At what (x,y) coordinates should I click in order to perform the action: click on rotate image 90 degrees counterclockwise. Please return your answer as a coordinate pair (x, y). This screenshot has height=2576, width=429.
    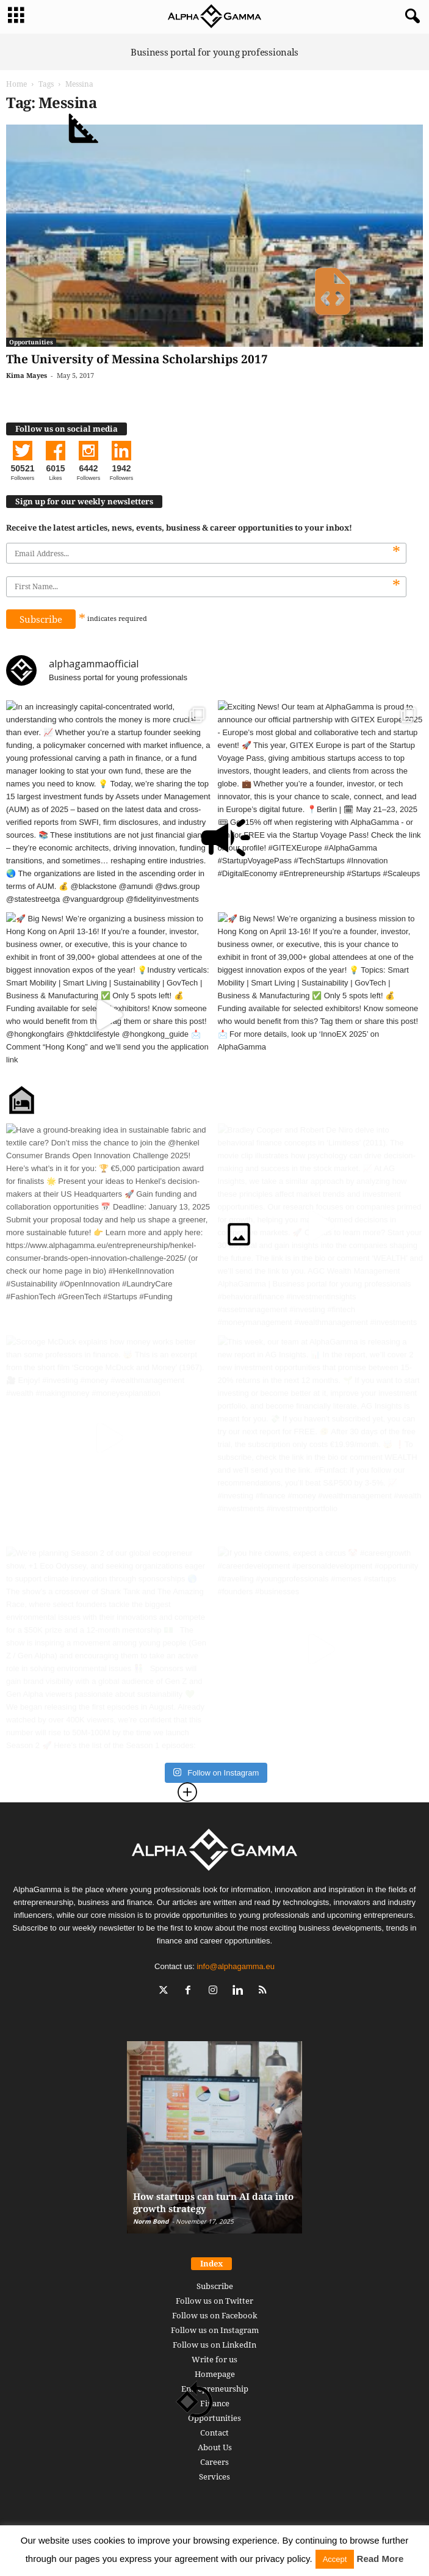
    Looking at the image, I should click on (195, 2400).